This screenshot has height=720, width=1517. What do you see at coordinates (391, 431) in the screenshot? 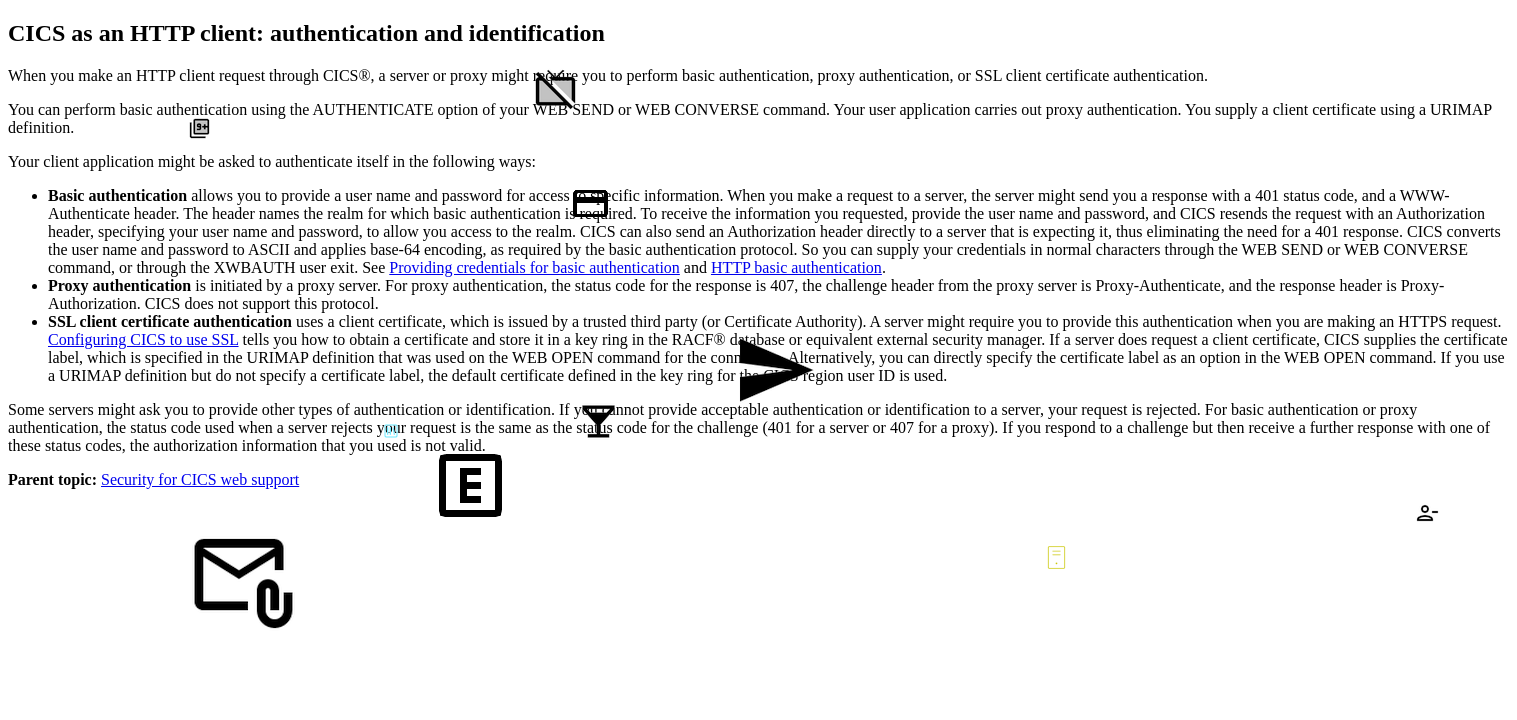
I see `access your media library` at bounding box center [391, 431].